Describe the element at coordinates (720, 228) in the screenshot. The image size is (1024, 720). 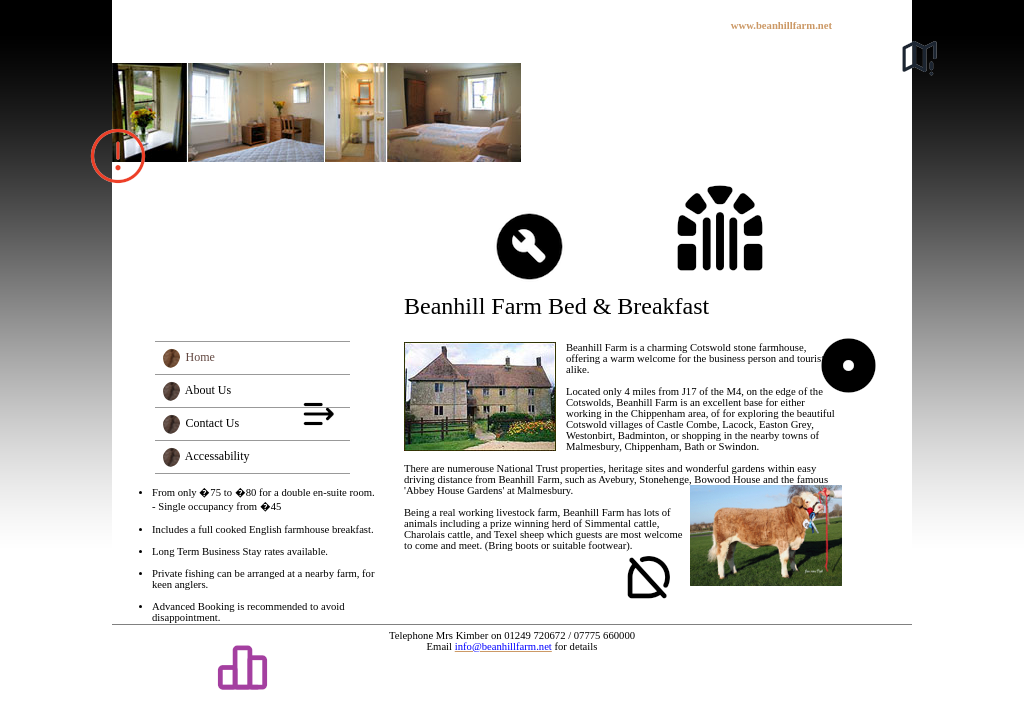
I see `access dungeon or castle-themed game content` at that location.